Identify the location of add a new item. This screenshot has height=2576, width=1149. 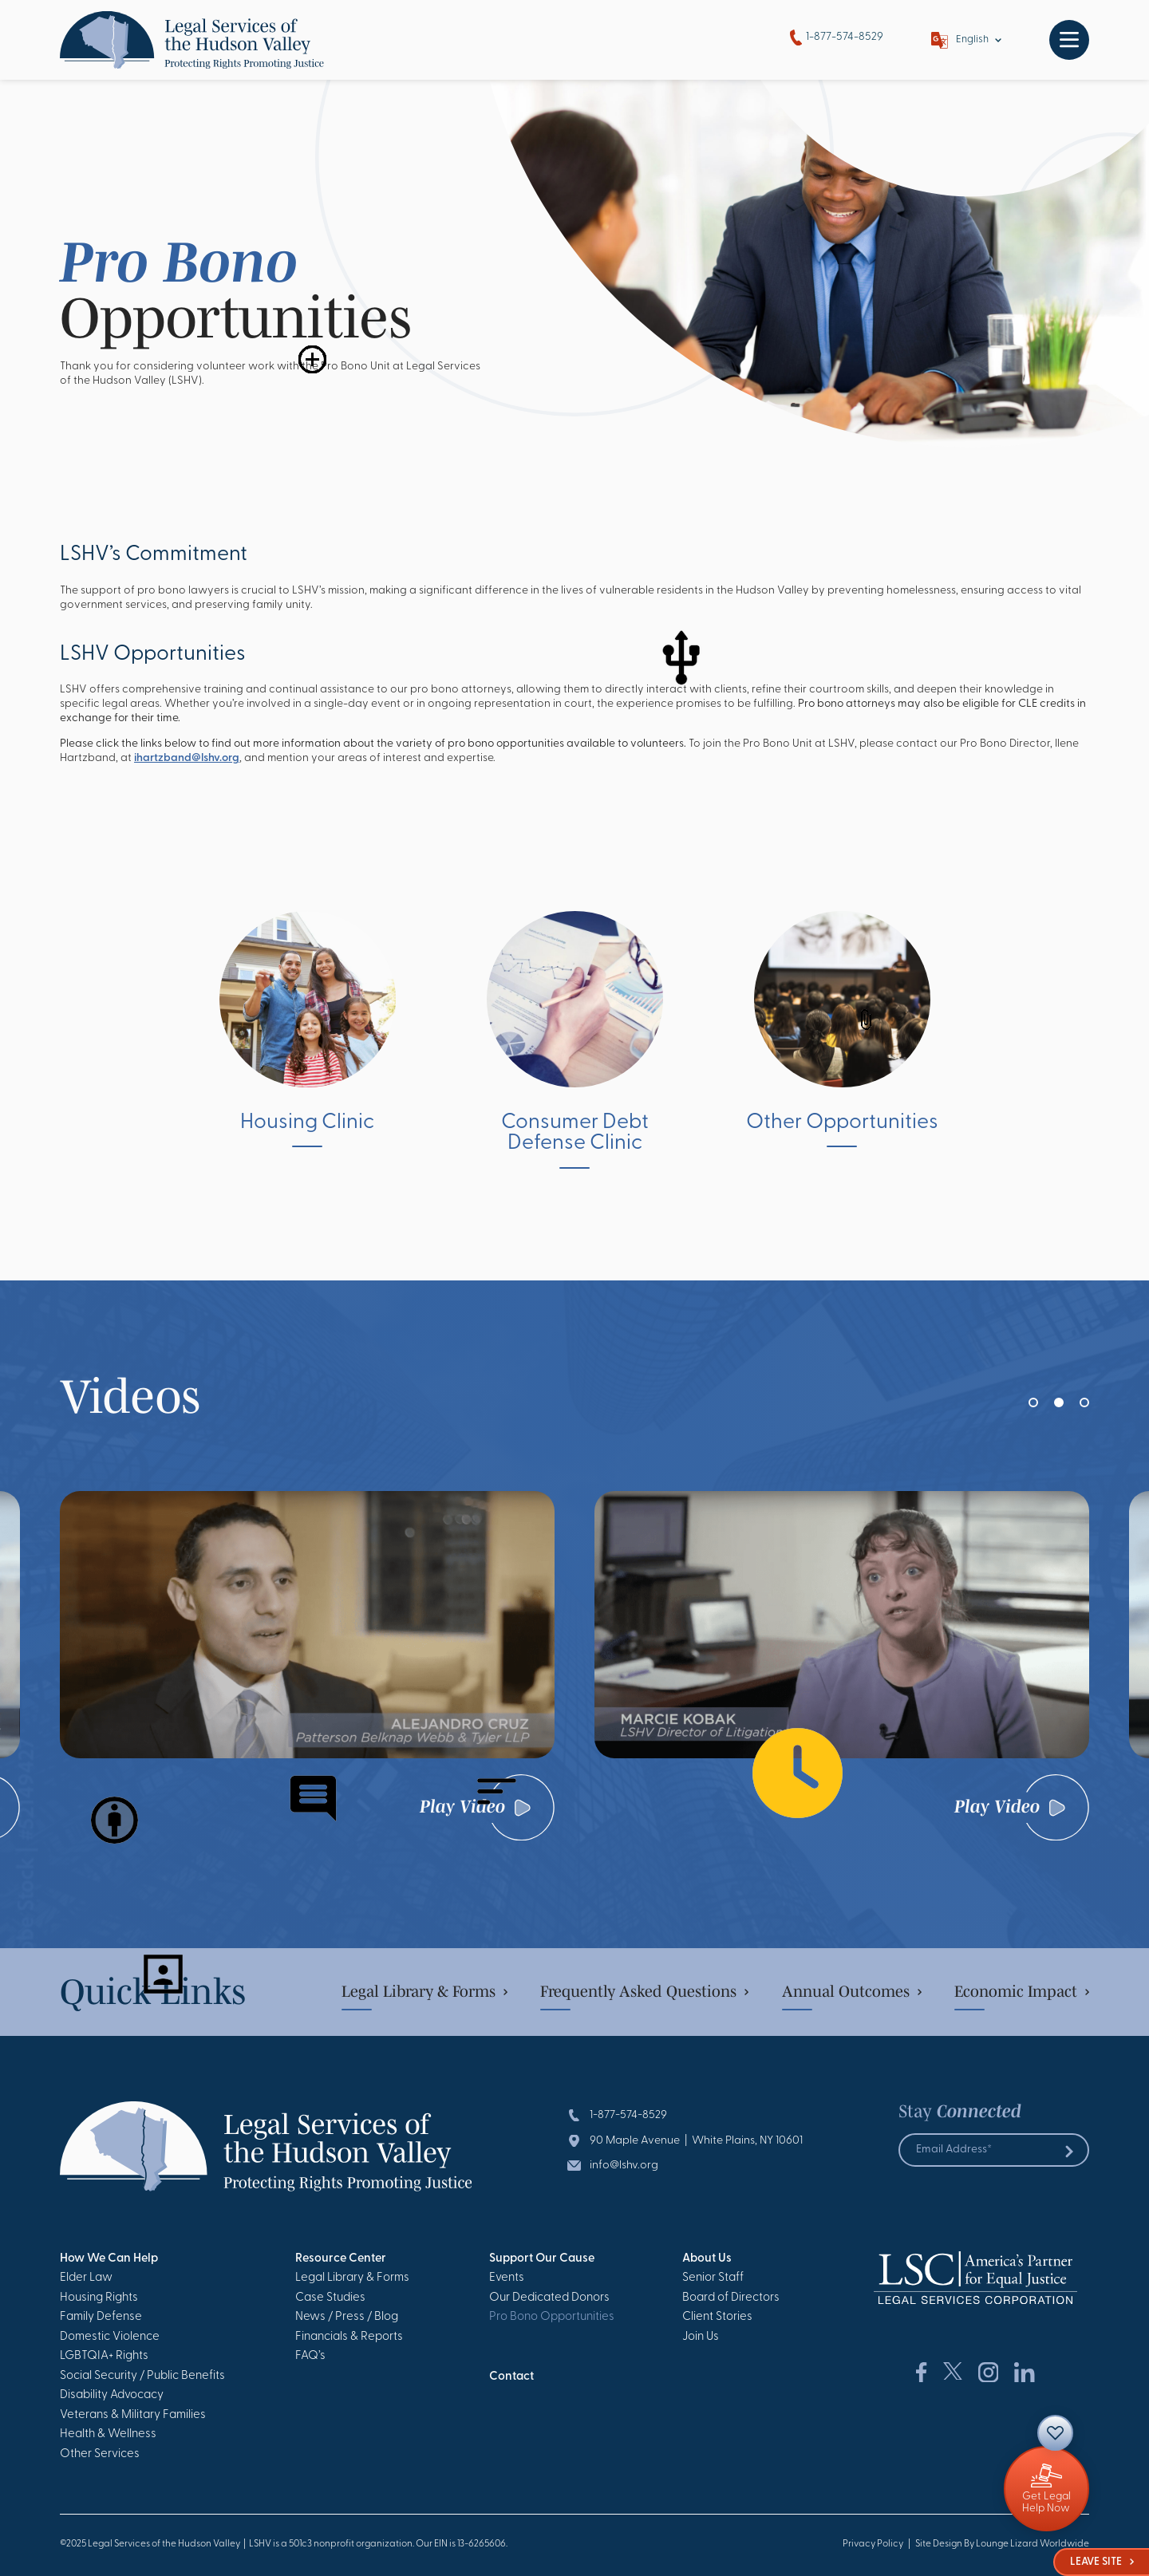
(312, 359).